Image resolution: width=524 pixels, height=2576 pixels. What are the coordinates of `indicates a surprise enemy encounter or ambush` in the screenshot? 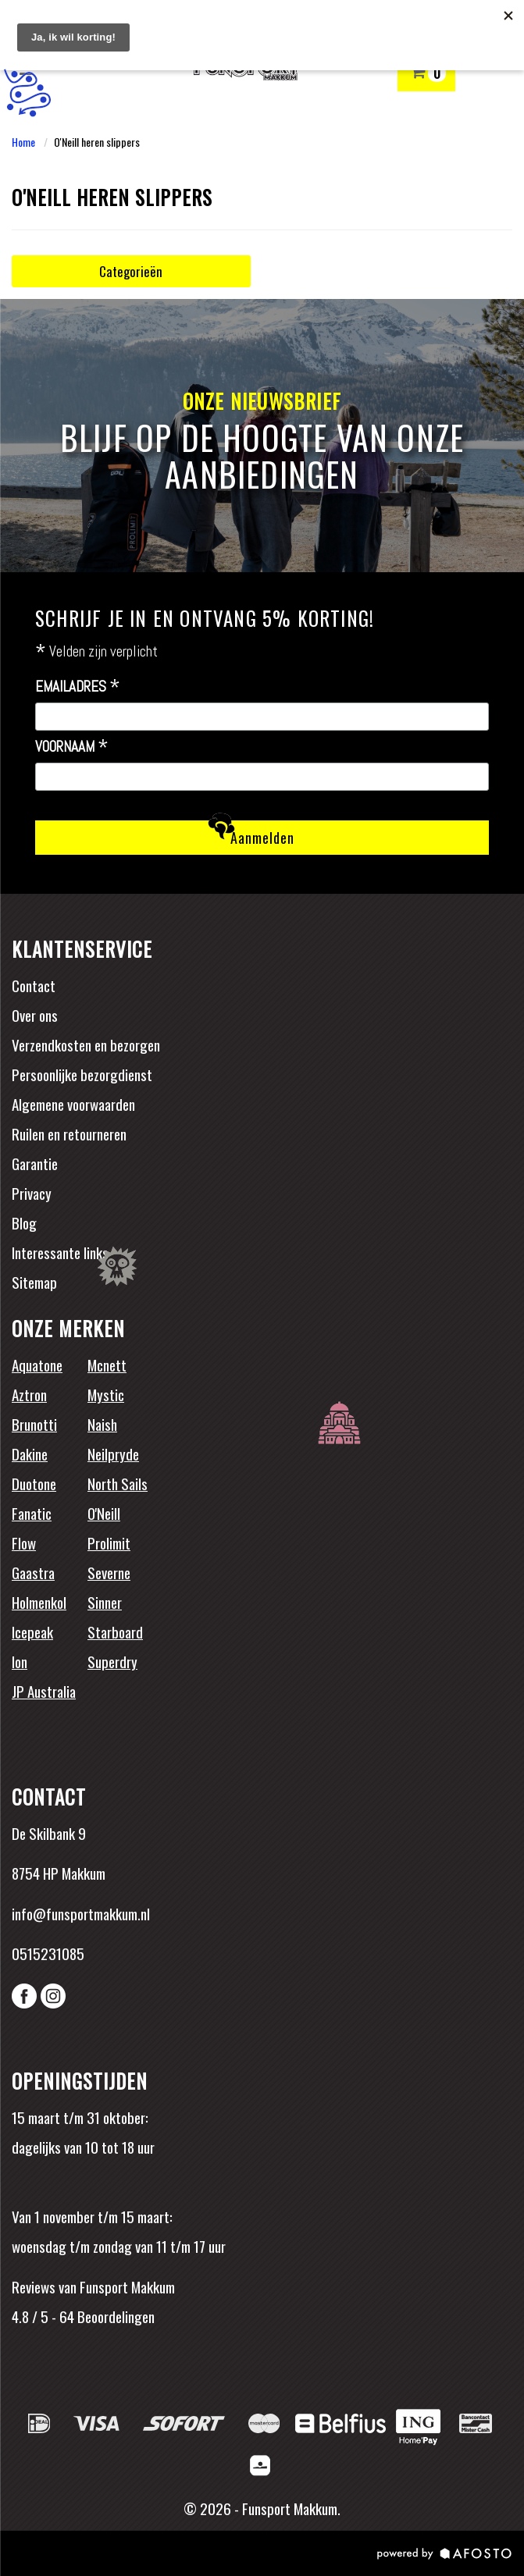 It's located at (117, 1266).